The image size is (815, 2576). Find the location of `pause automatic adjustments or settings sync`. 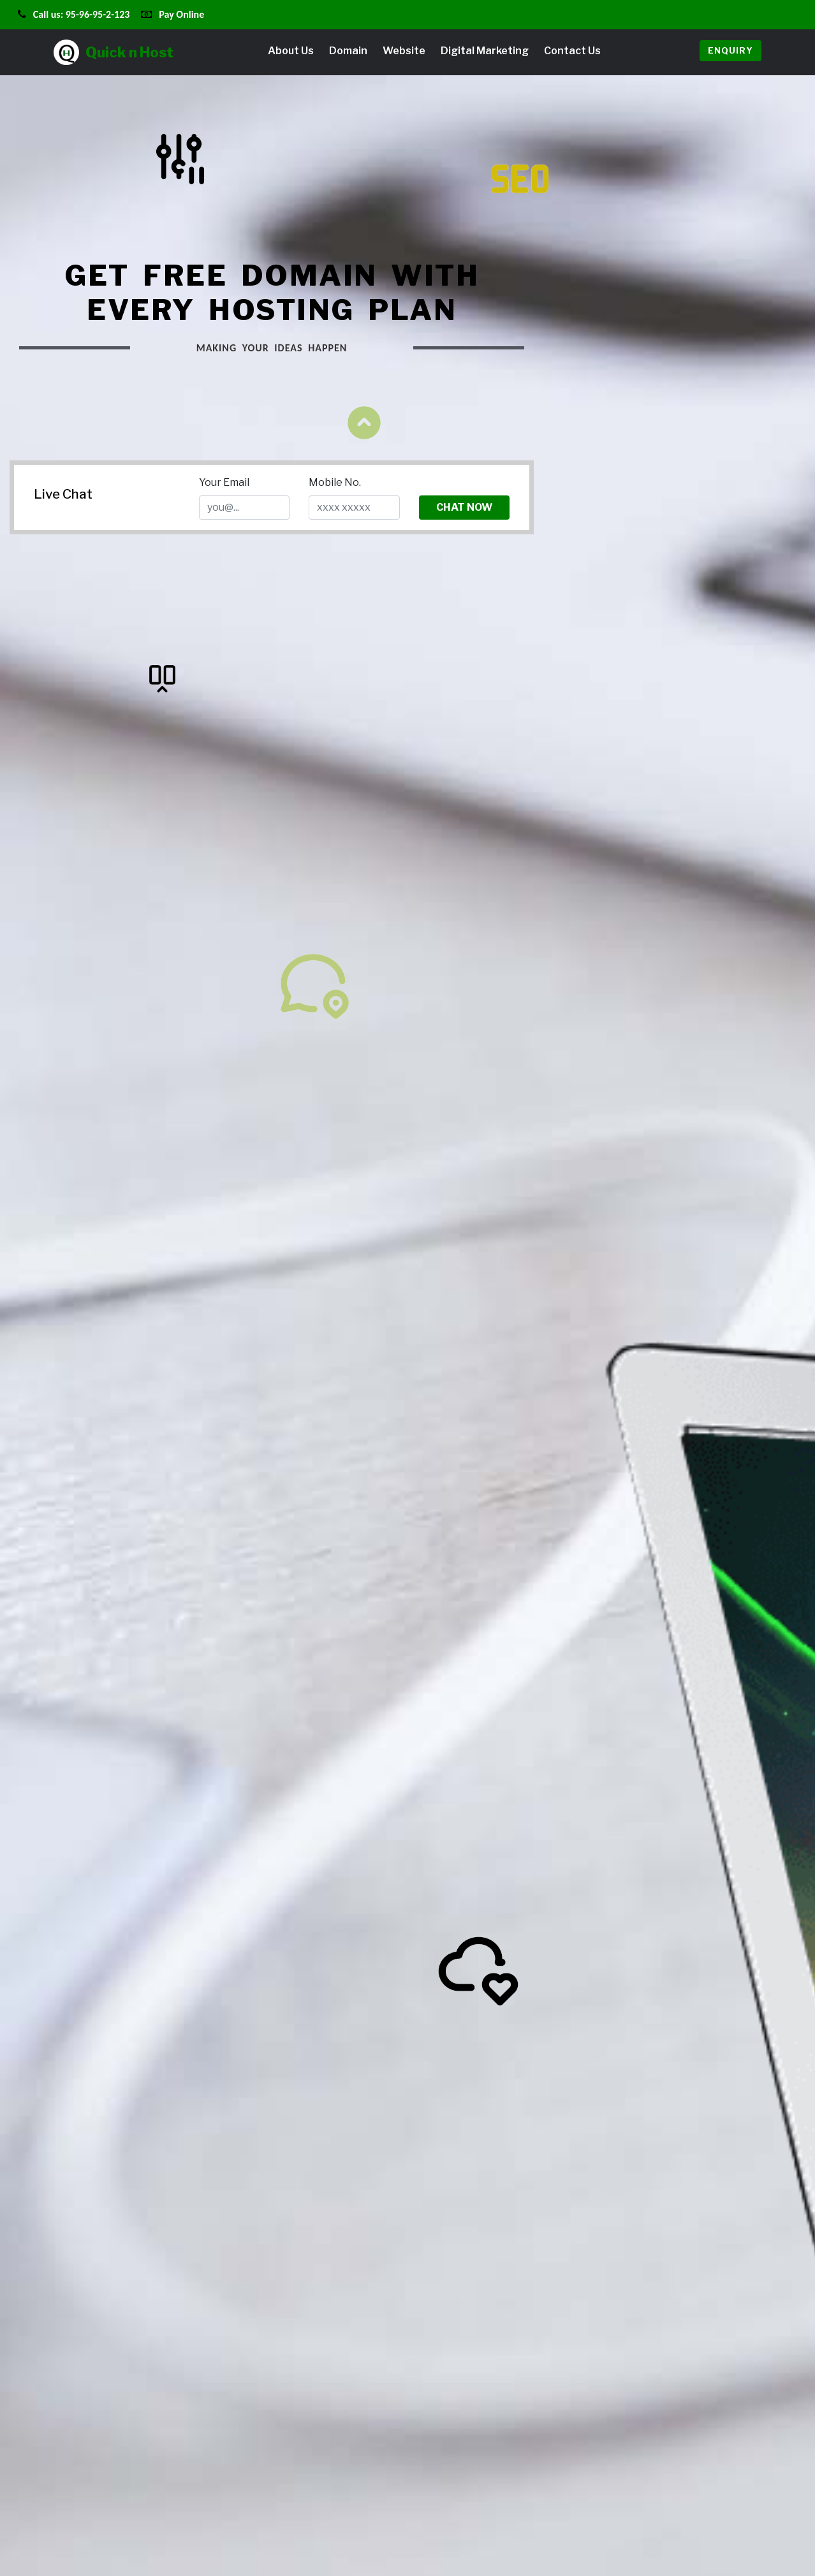

pause automatic adjustments or settings sync is located at coordinates (179, 156).